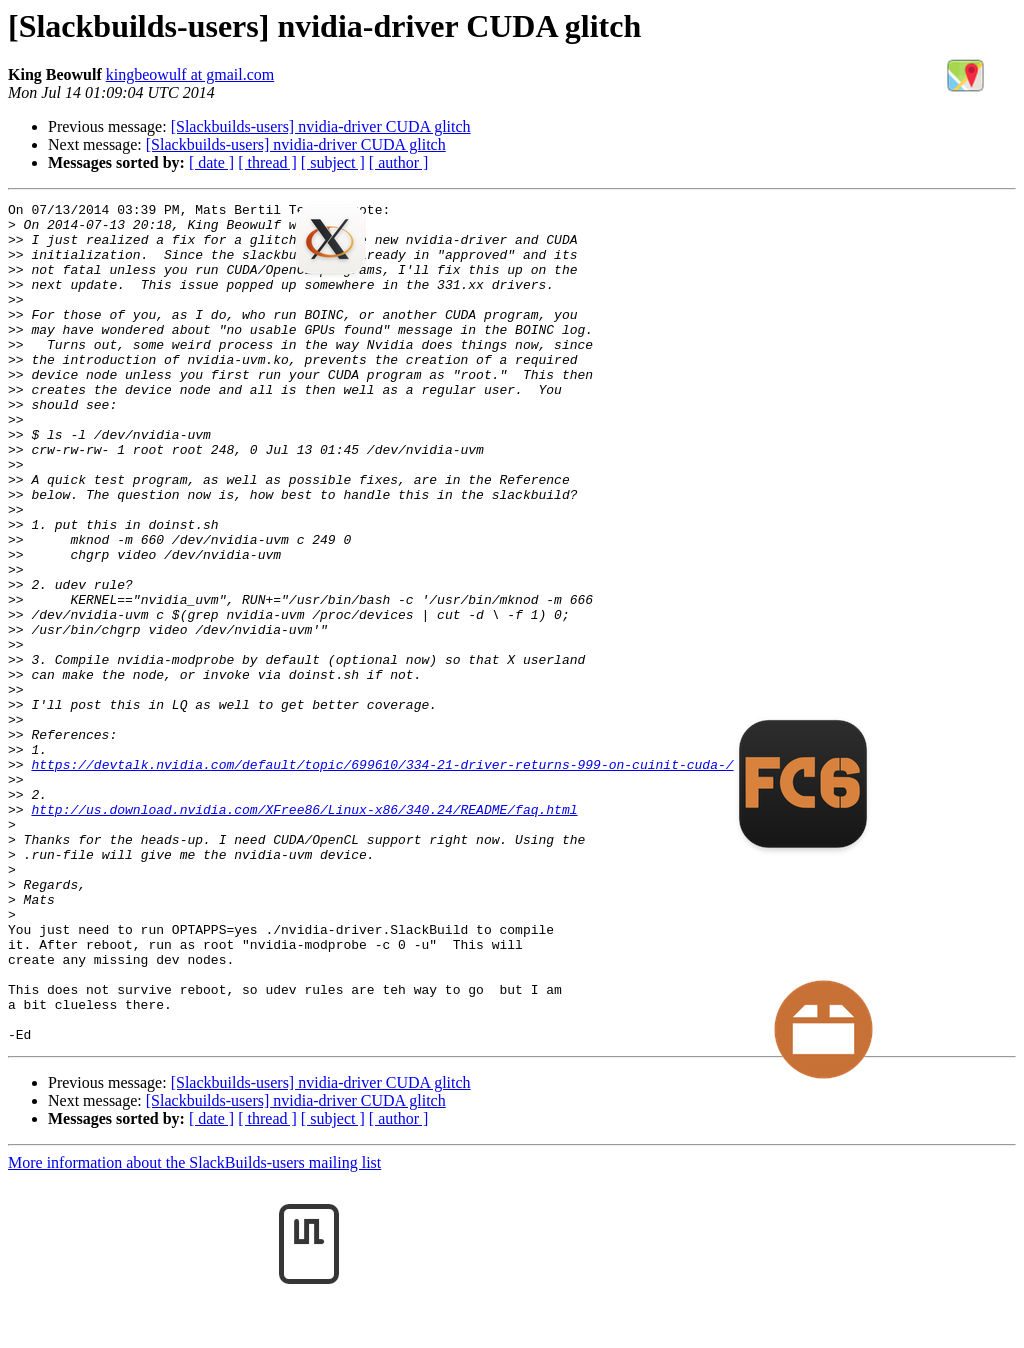 This screenshot has height=1348, width=1024. What do you see at coordinates (965, 75) in the screenshot?
I see `open gnome maps application` at bounding box center [965, 75].